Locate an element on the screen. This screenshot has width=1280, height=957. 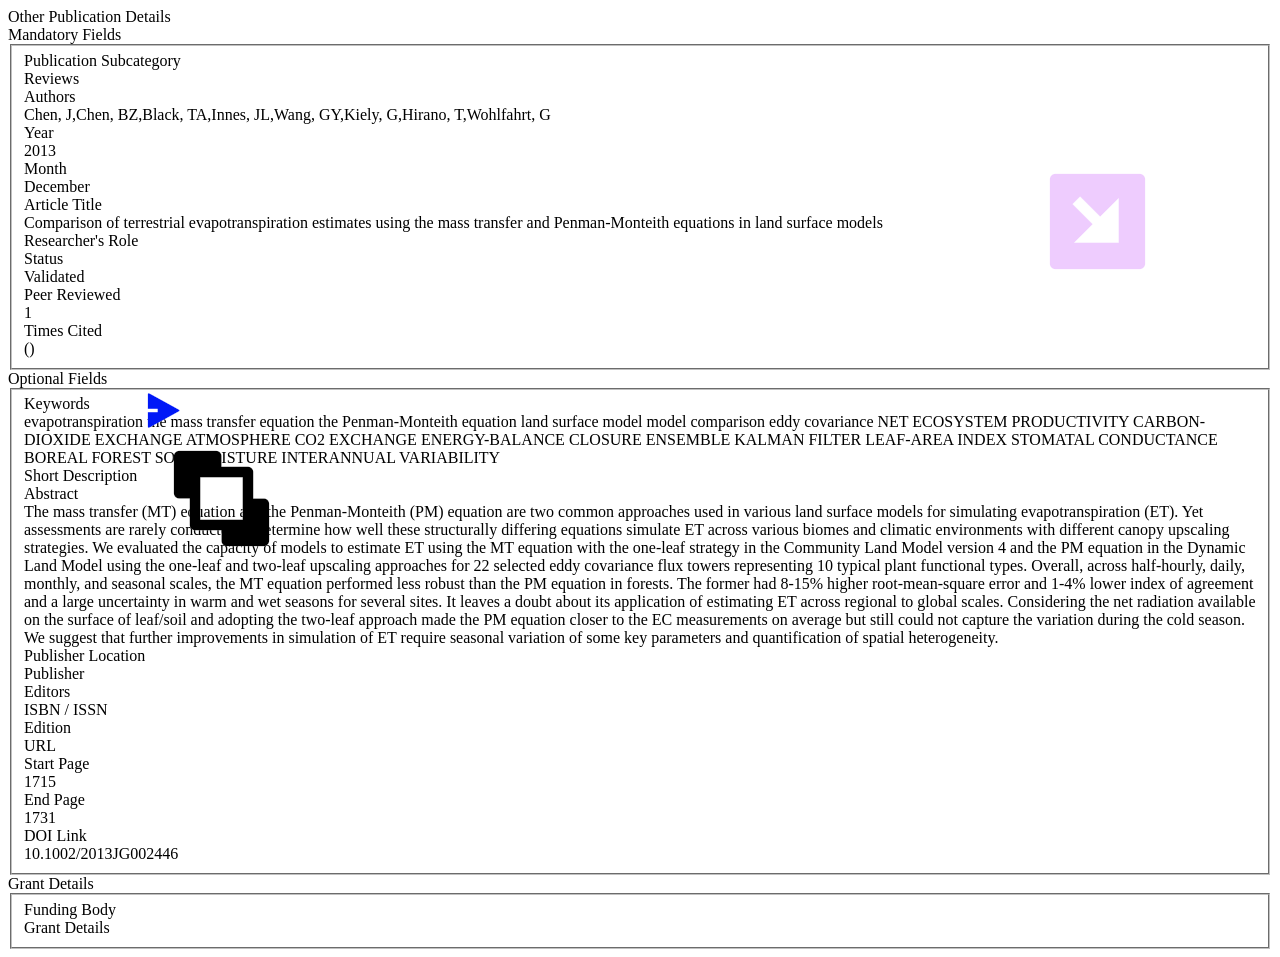
navigate to the next item diagonally is located at coordinates (1097, 221).